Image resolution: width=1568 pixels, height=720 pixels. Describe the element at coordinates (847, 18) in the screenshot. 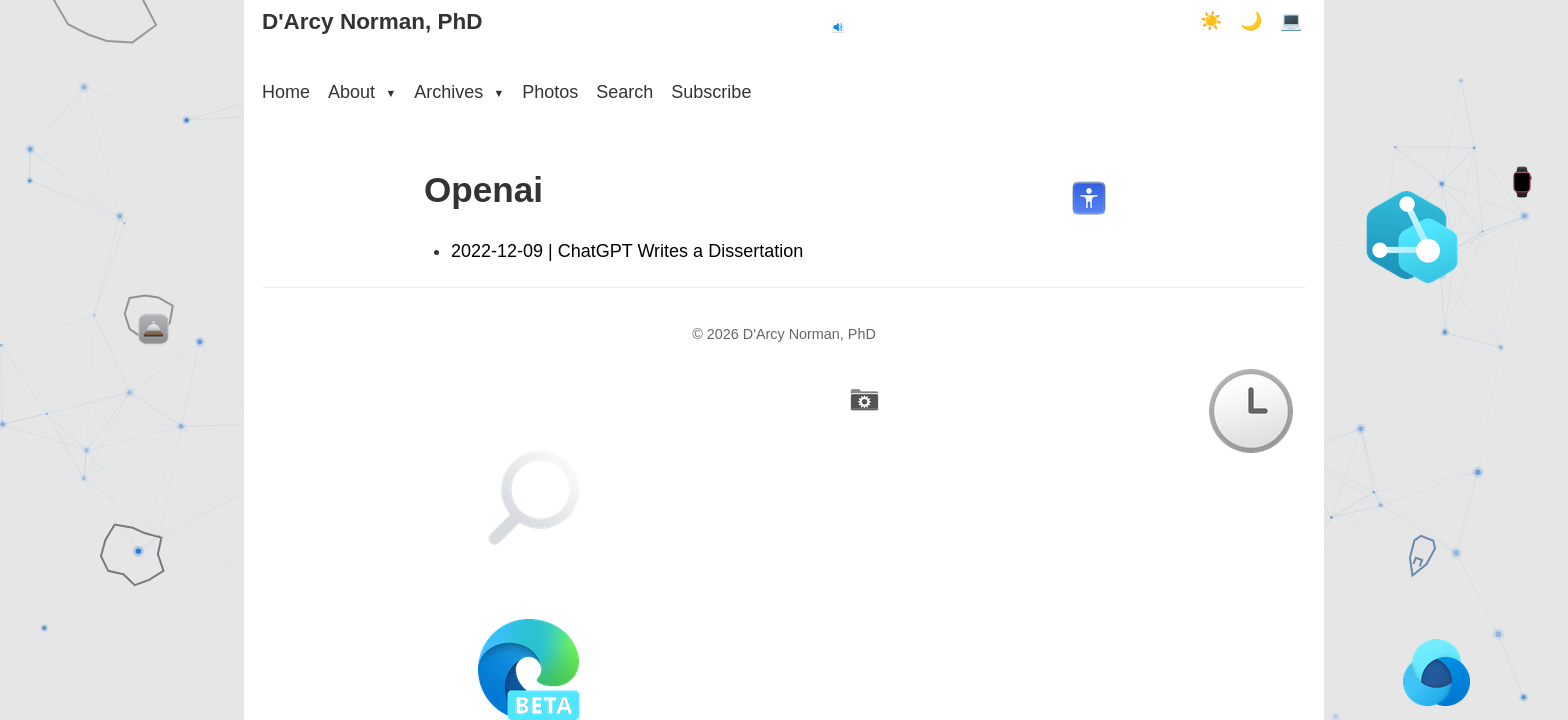

I see `indicates sound or audio is enabled` at that location.